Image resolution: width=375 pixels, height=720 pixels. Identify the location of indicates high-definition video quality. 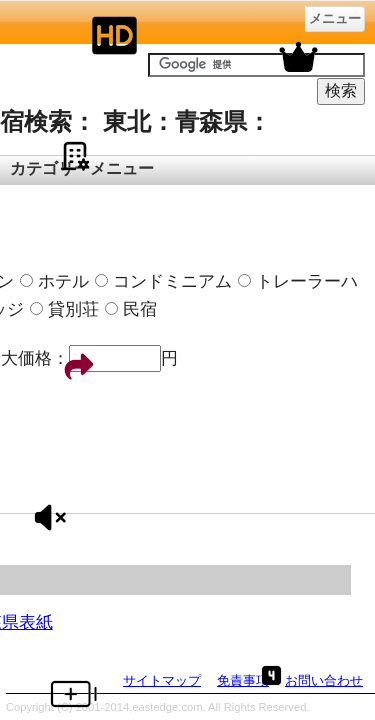
(114, 35).